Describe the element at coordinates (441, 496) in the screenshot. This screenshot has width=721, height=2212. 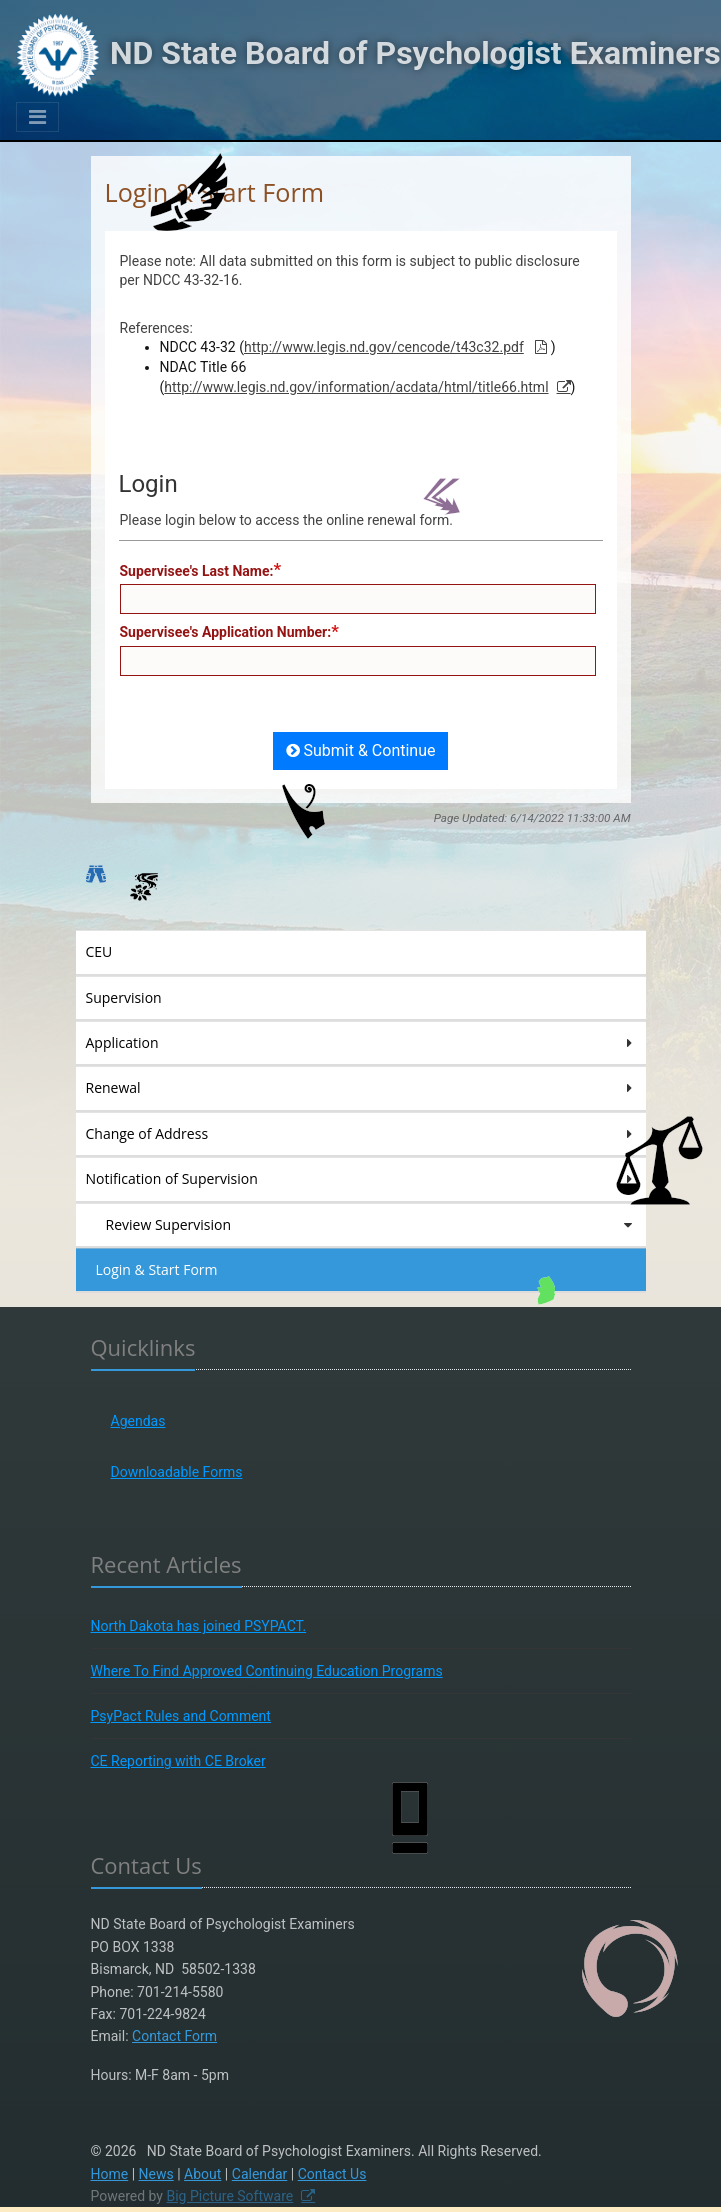
I see `redirect or reroute an action` at that location.